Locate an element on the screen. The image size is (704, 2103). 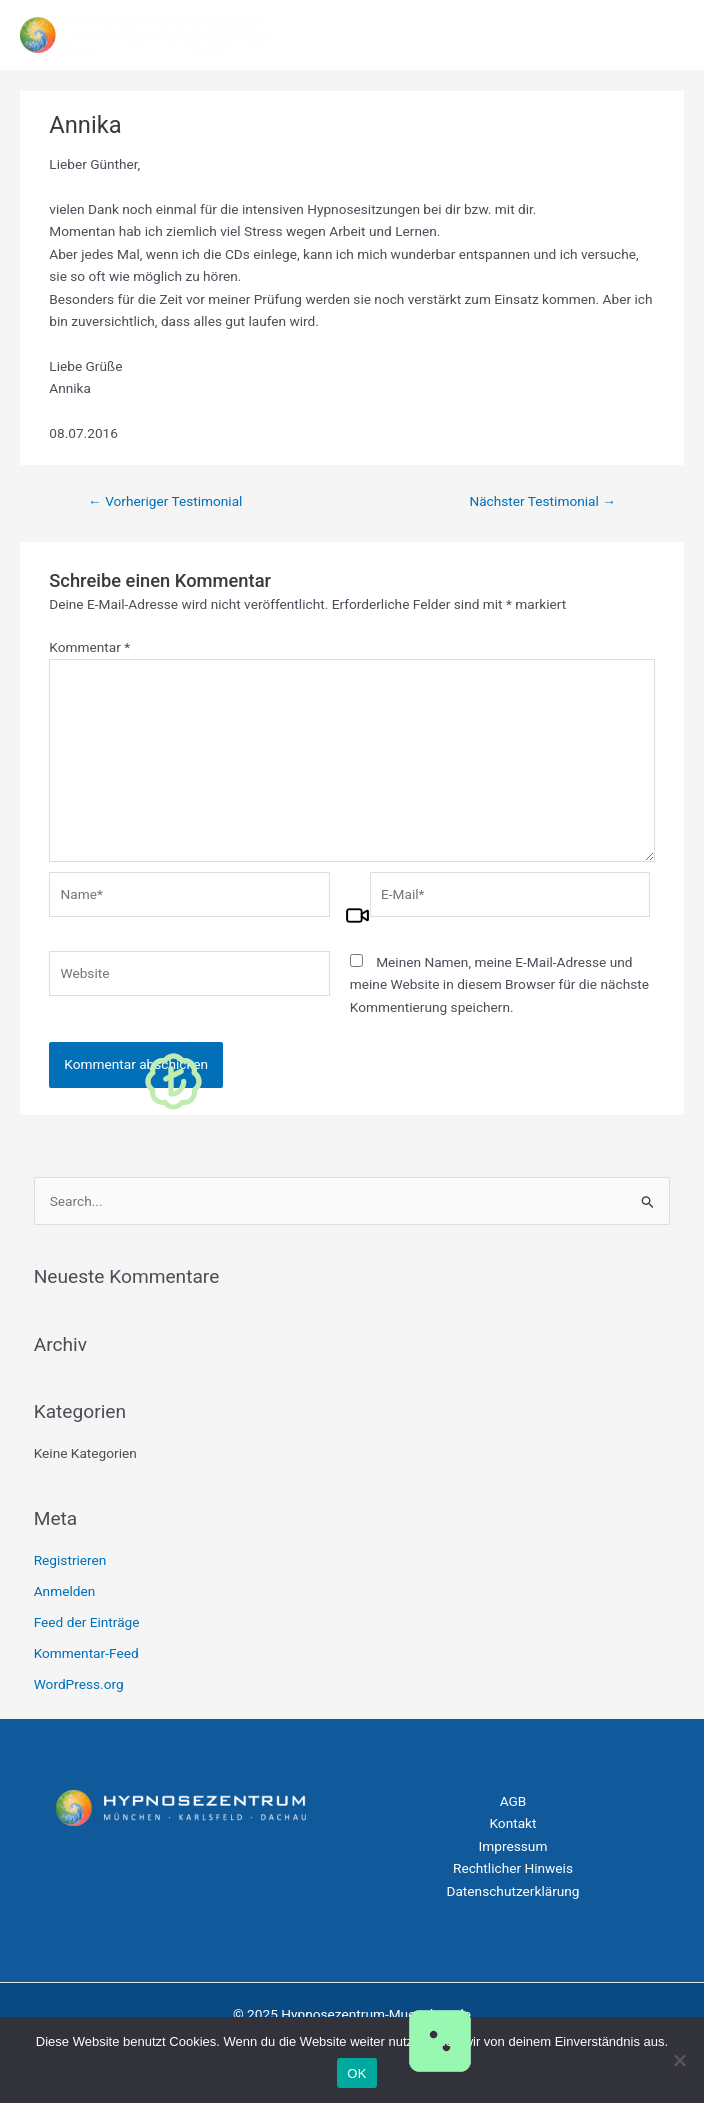
indicates turkish lira currency or payment option is located at coordinates (173, 1081).